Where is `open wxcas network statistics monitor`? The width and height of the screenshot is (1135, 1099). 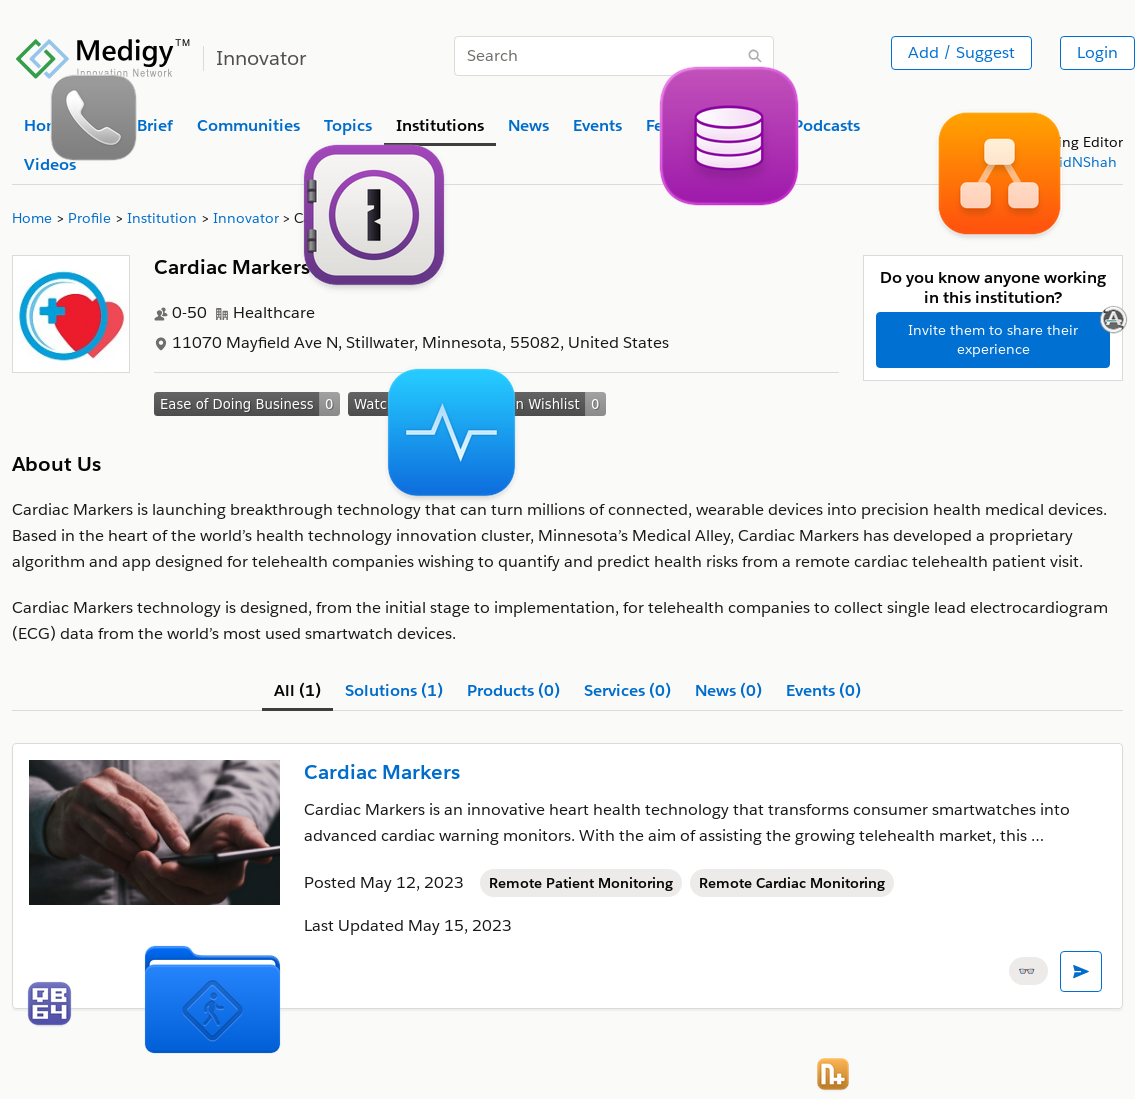
open wxcas network statistics monitor is located at coordinates (451, 432).